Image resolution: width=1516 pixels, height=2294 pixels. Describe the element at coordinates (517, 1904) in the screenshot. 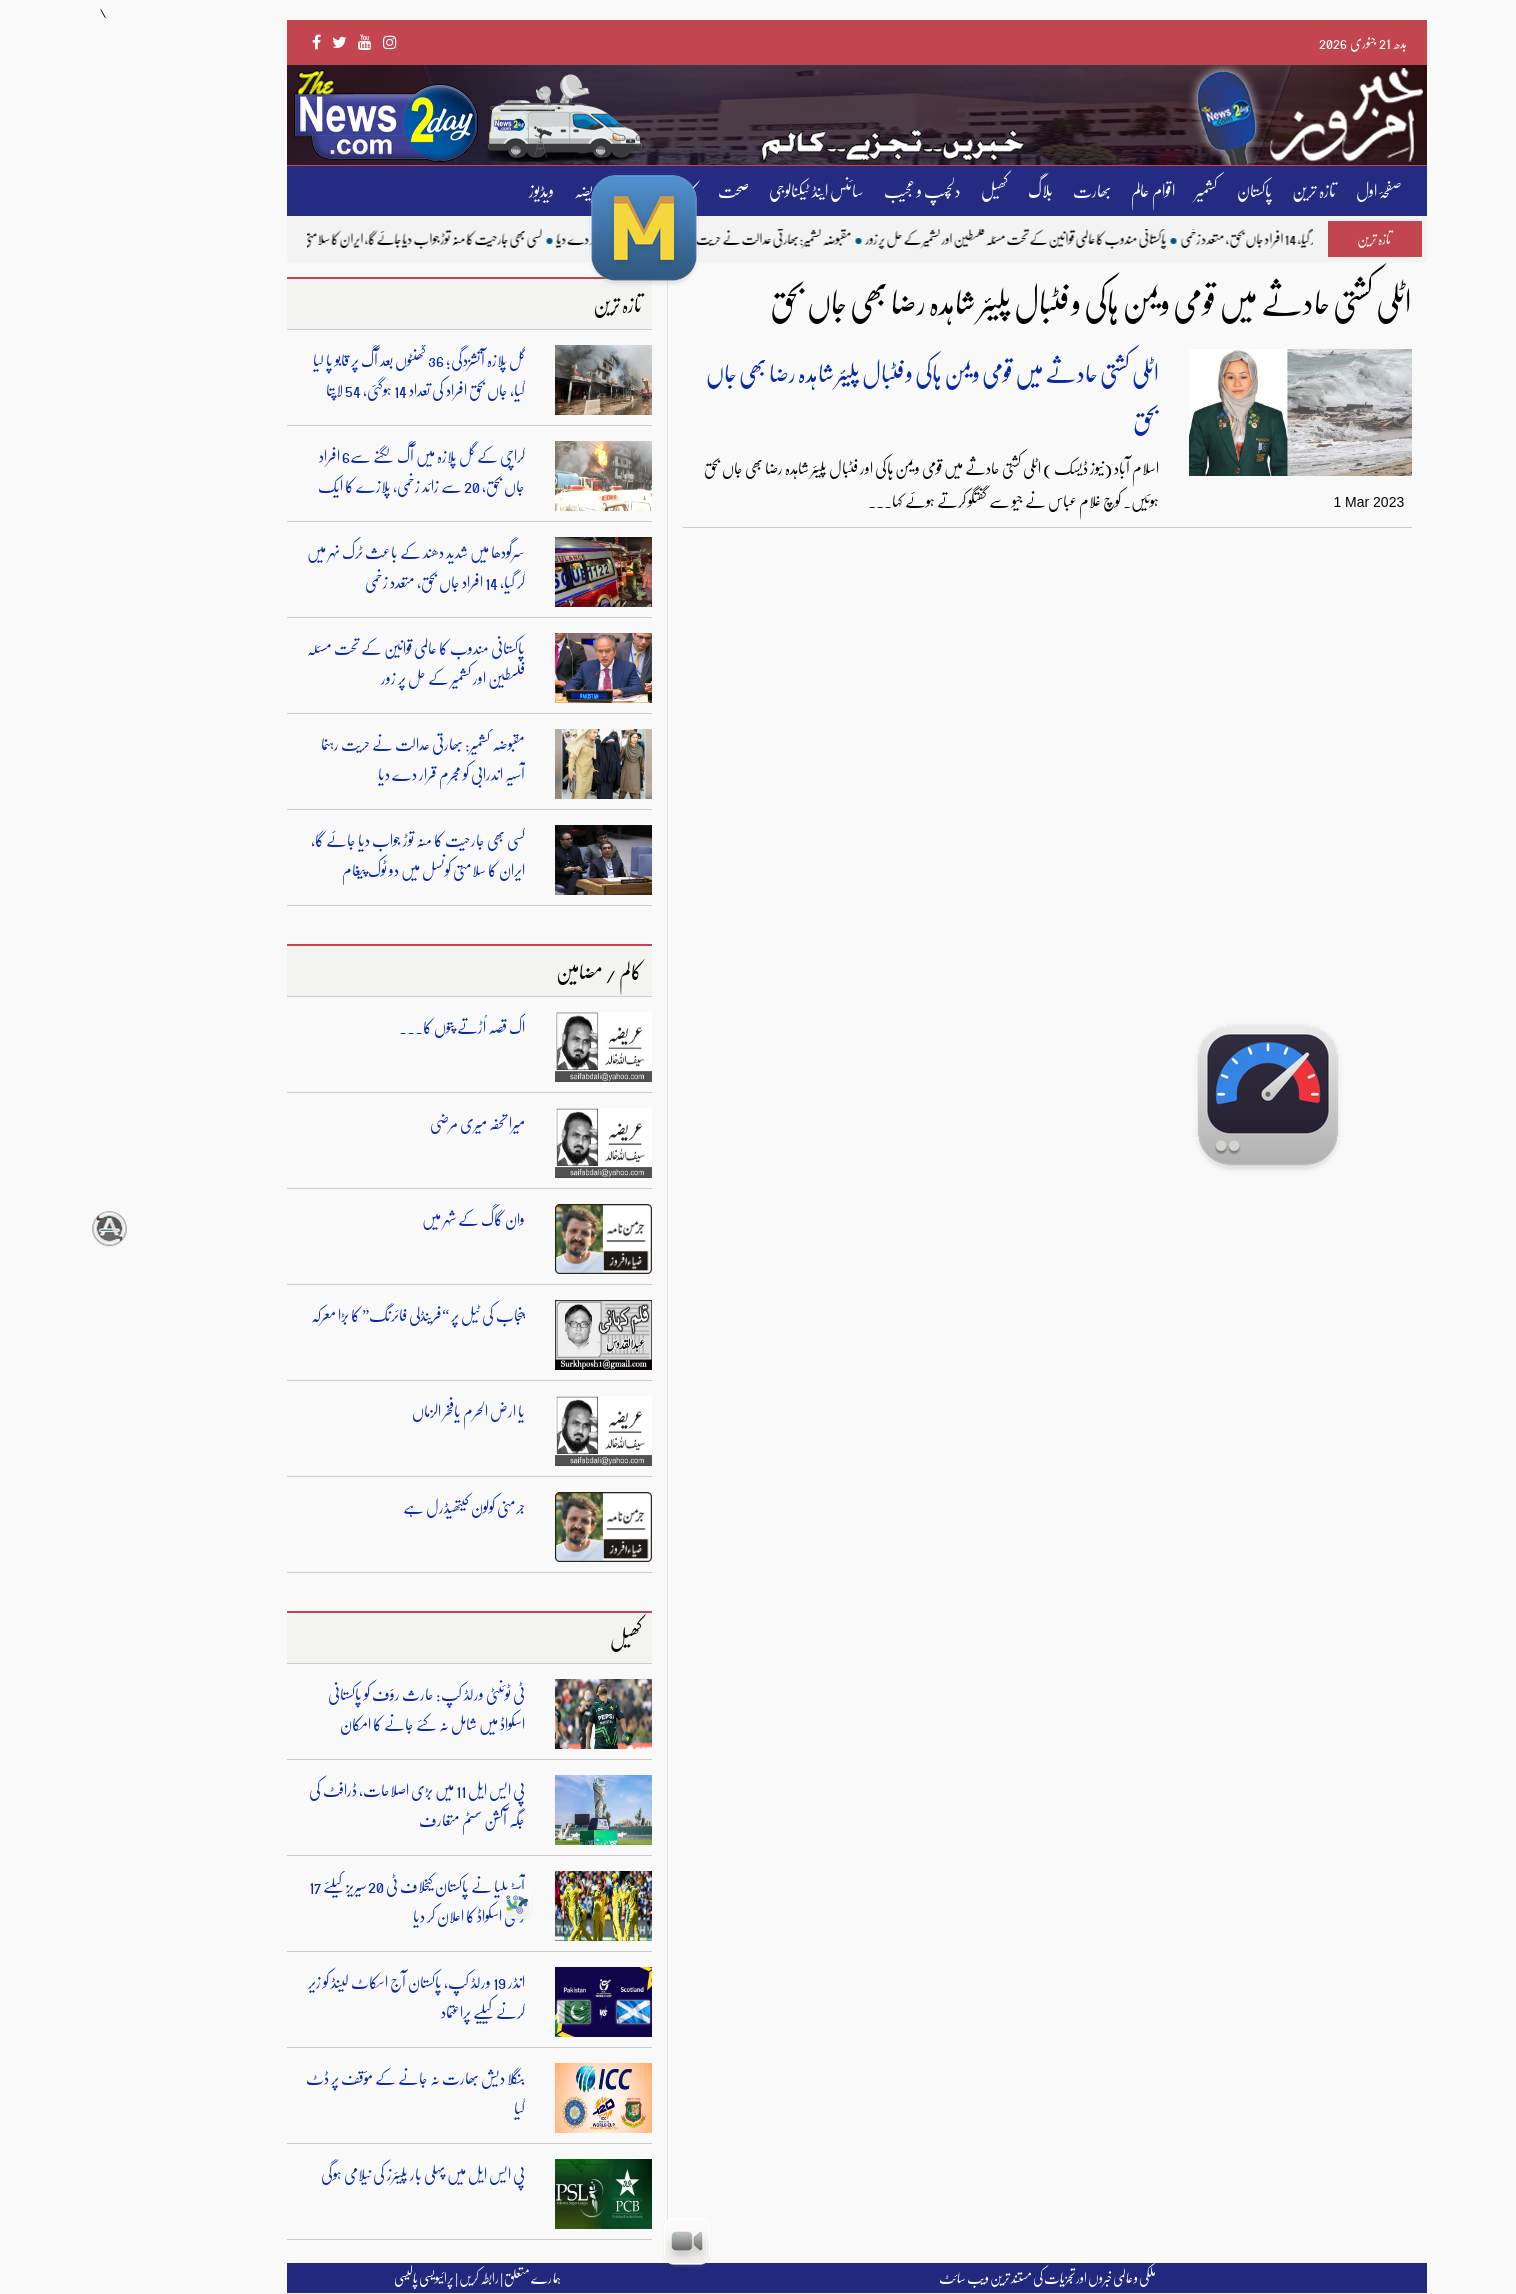

I see `open barrier app for keyboard and mouse sharing` at that location.